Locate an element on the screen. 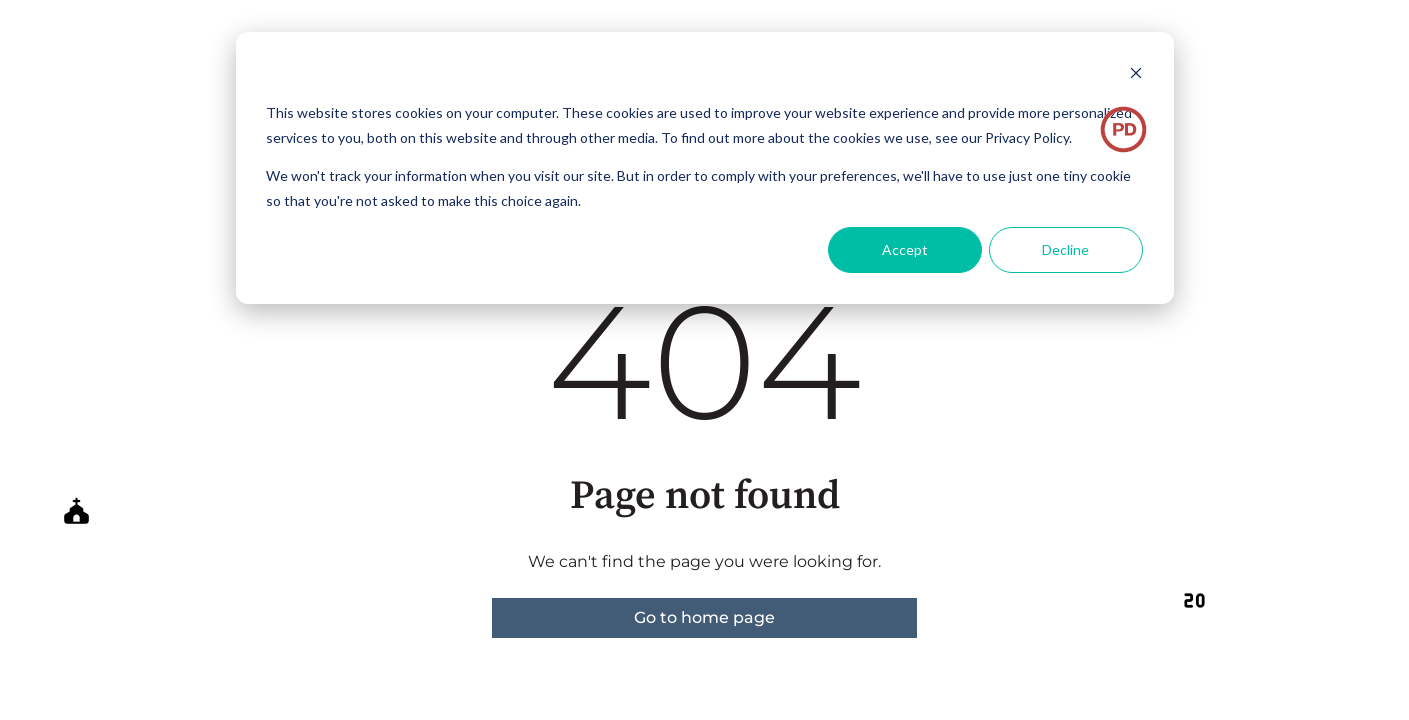 This screenshot has height=720, width=1409. indicates public domain content is located at coordinates (1123, 129).